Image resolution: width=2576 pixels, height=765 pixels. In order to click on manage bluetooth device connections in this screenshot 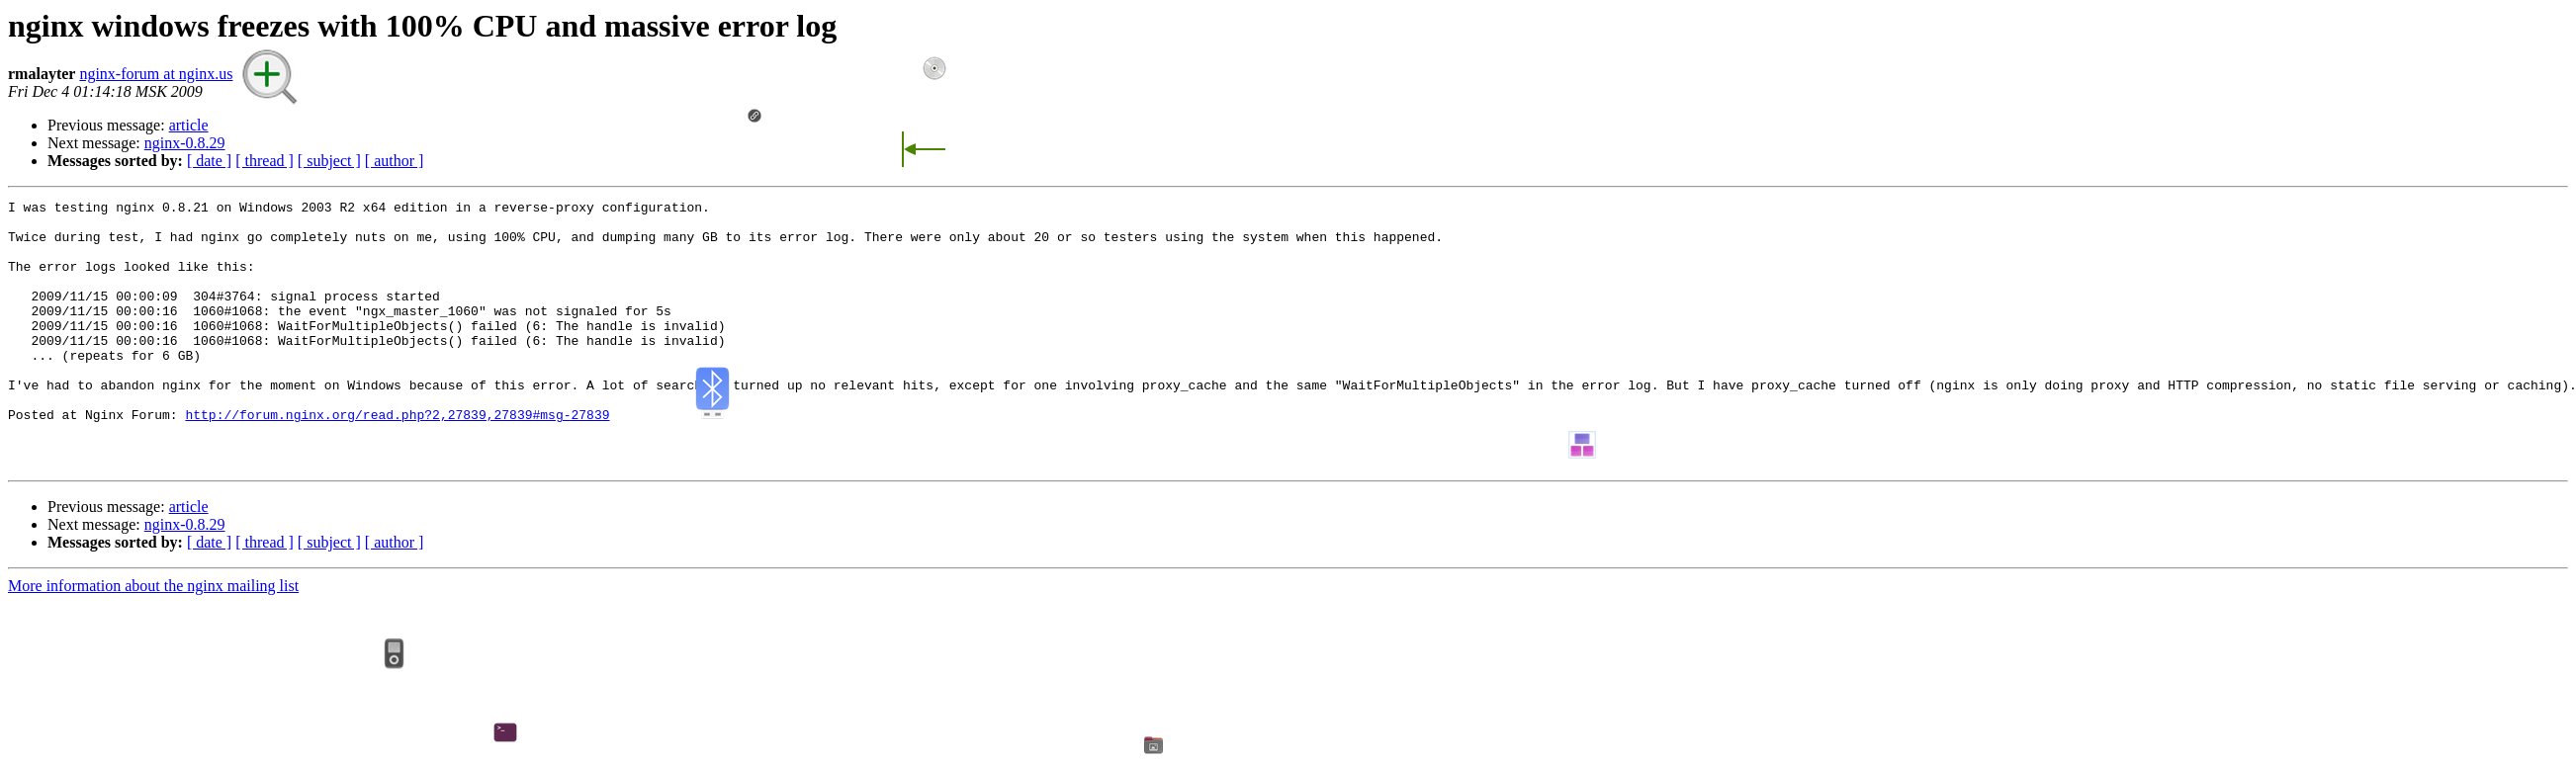, I will do `click(712, 392)`.